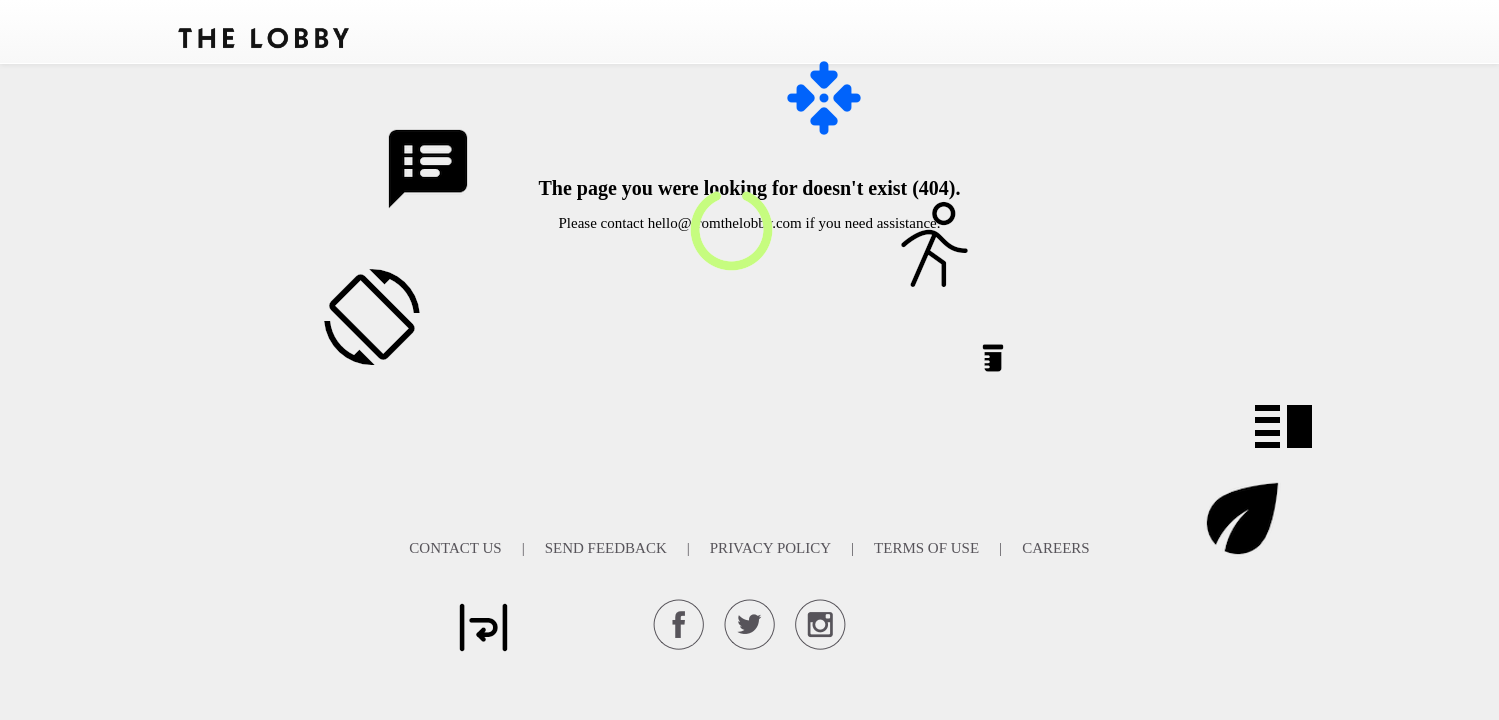  What do you see at coordinates (993, 358) in the screenshot?
I see `view prescription or medication details` at bounding box center [993, 358].